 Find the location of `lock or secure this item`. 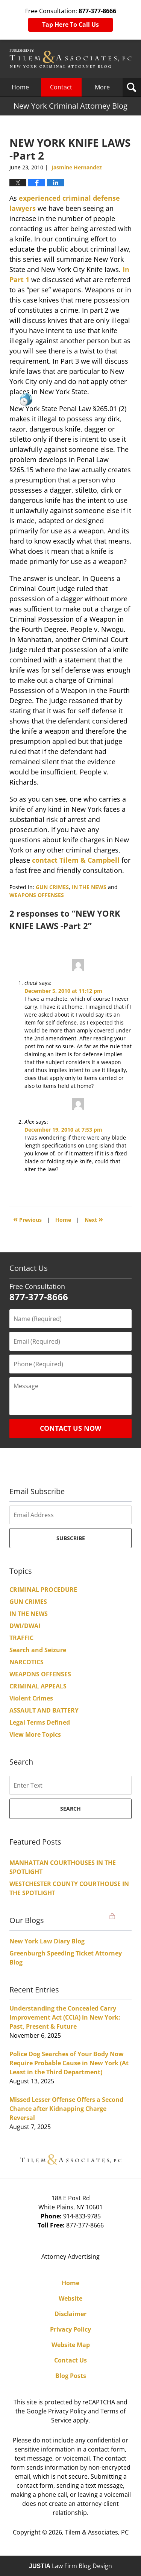

lock or secure this item is located at coordinates (112, 1916).